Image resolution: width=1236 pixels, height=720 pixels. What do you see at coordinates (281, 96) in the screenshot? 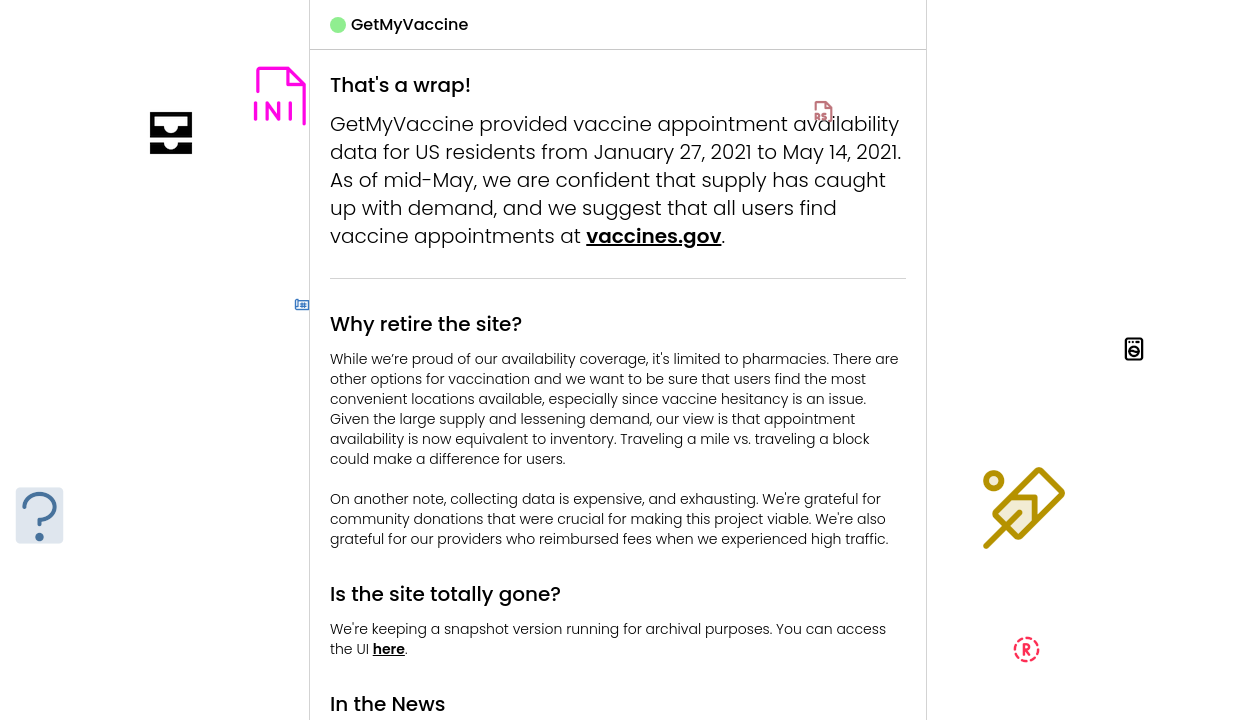
I see `view or open an INI configuration file` at bounding box center [281, 96].